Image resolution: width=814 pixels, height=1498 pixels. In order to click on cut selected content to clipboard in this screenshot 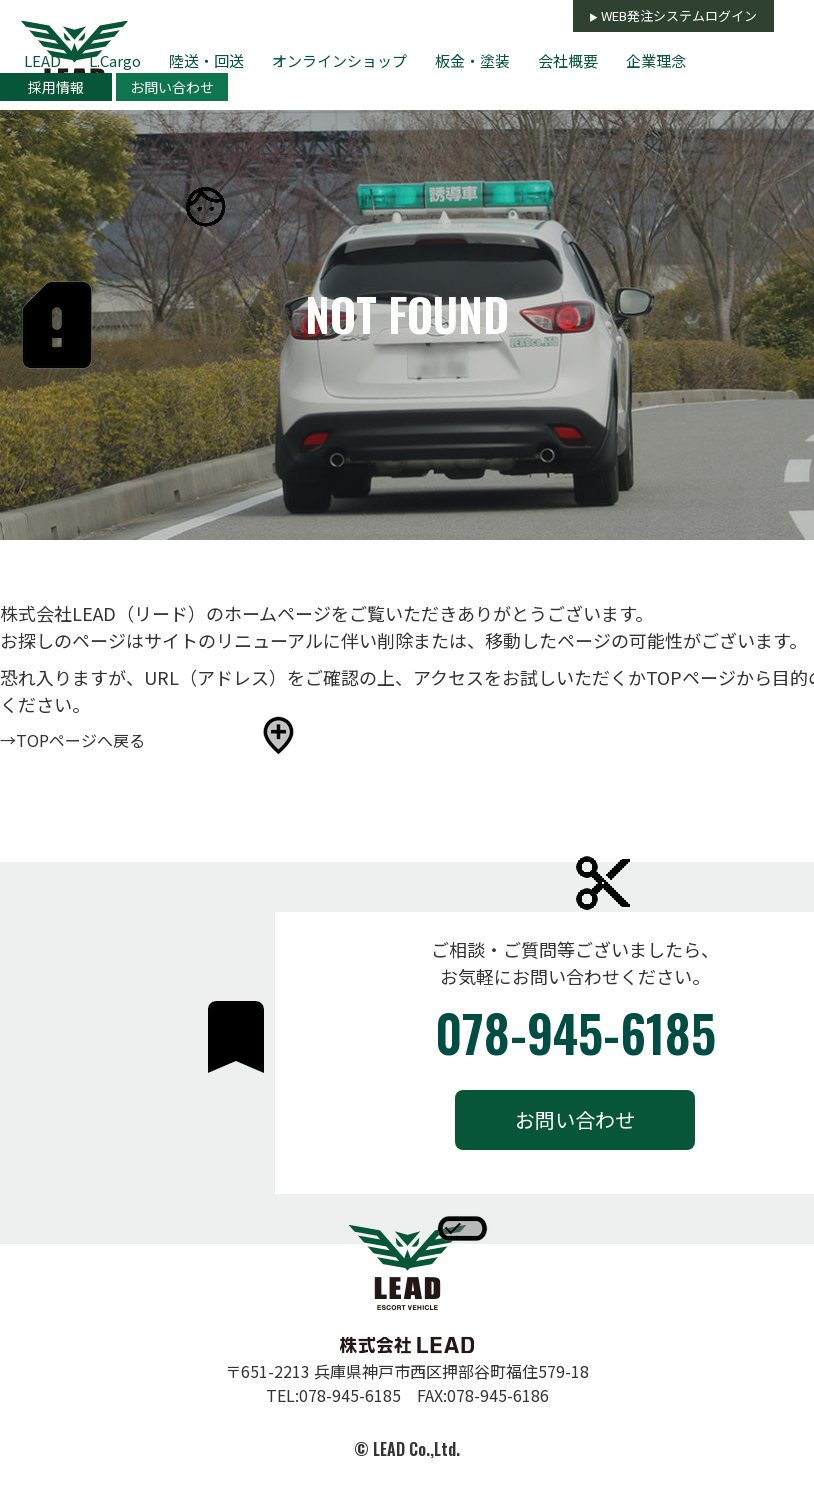, I will do `click(603, 883)`.